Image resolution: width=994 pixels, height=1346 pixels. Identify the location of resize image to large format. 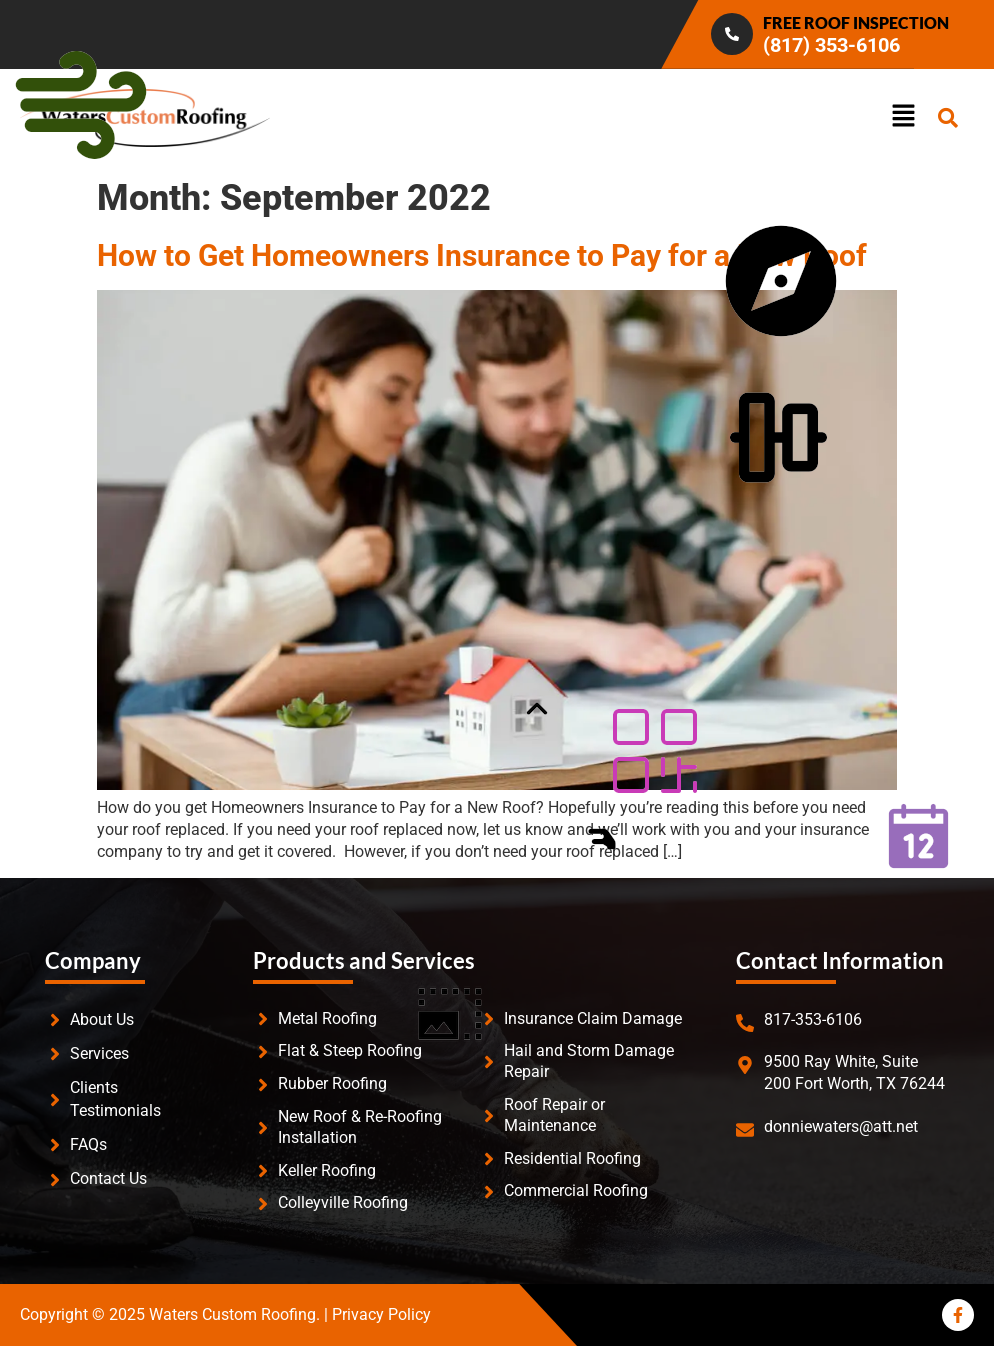
(450, 1014).